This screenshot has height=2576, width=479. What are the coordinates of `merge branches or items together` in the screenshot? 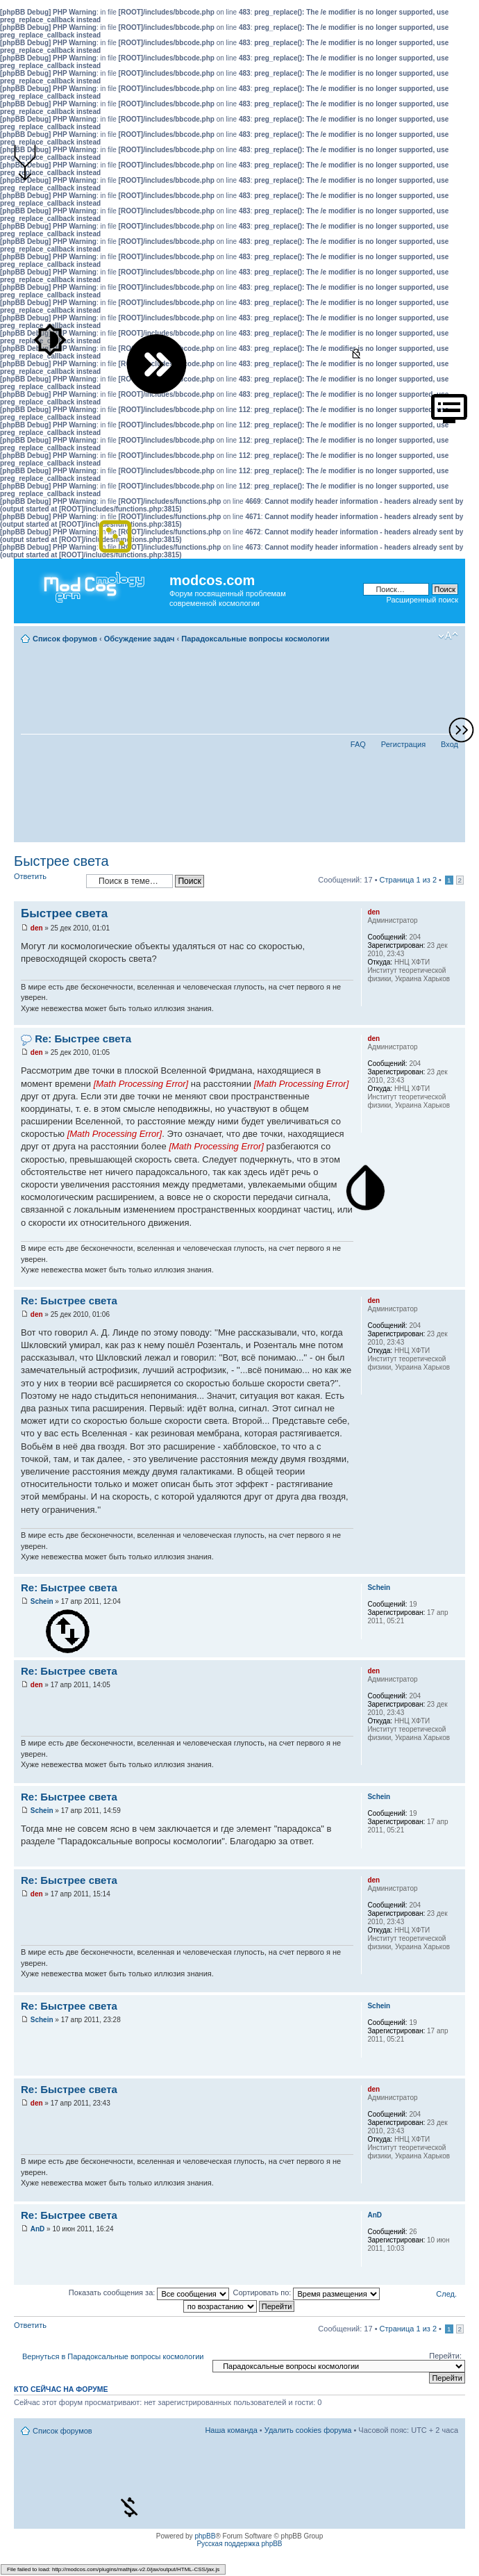 It's located at (25, 161).